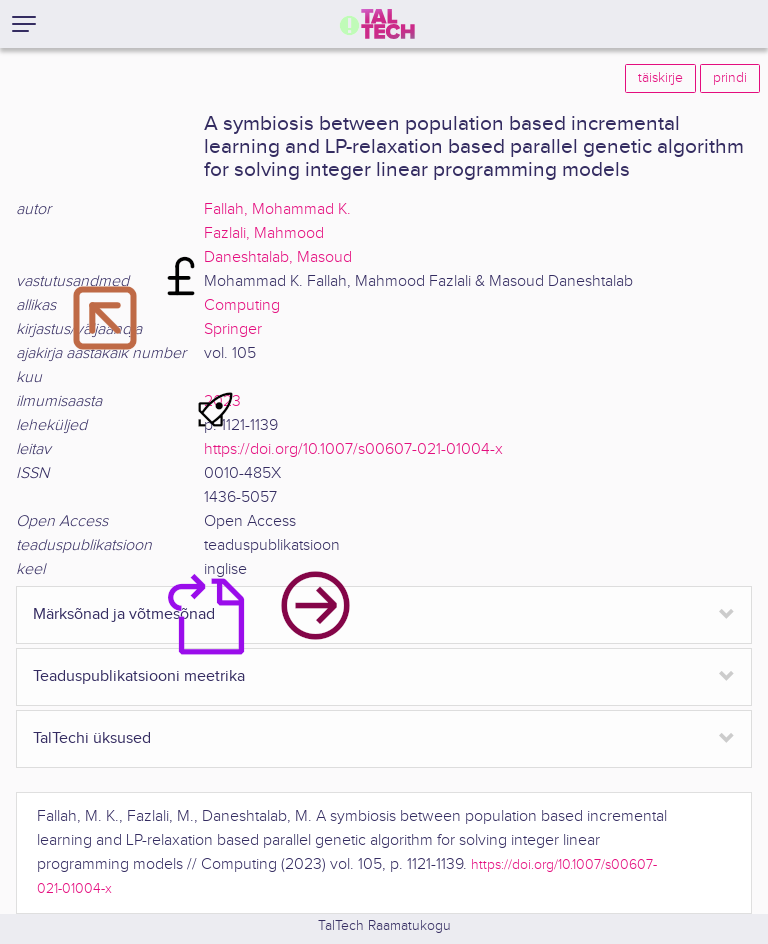 This screenshot has width=768, height=944. I want to click on proceed to the next step, so click(315, 605).